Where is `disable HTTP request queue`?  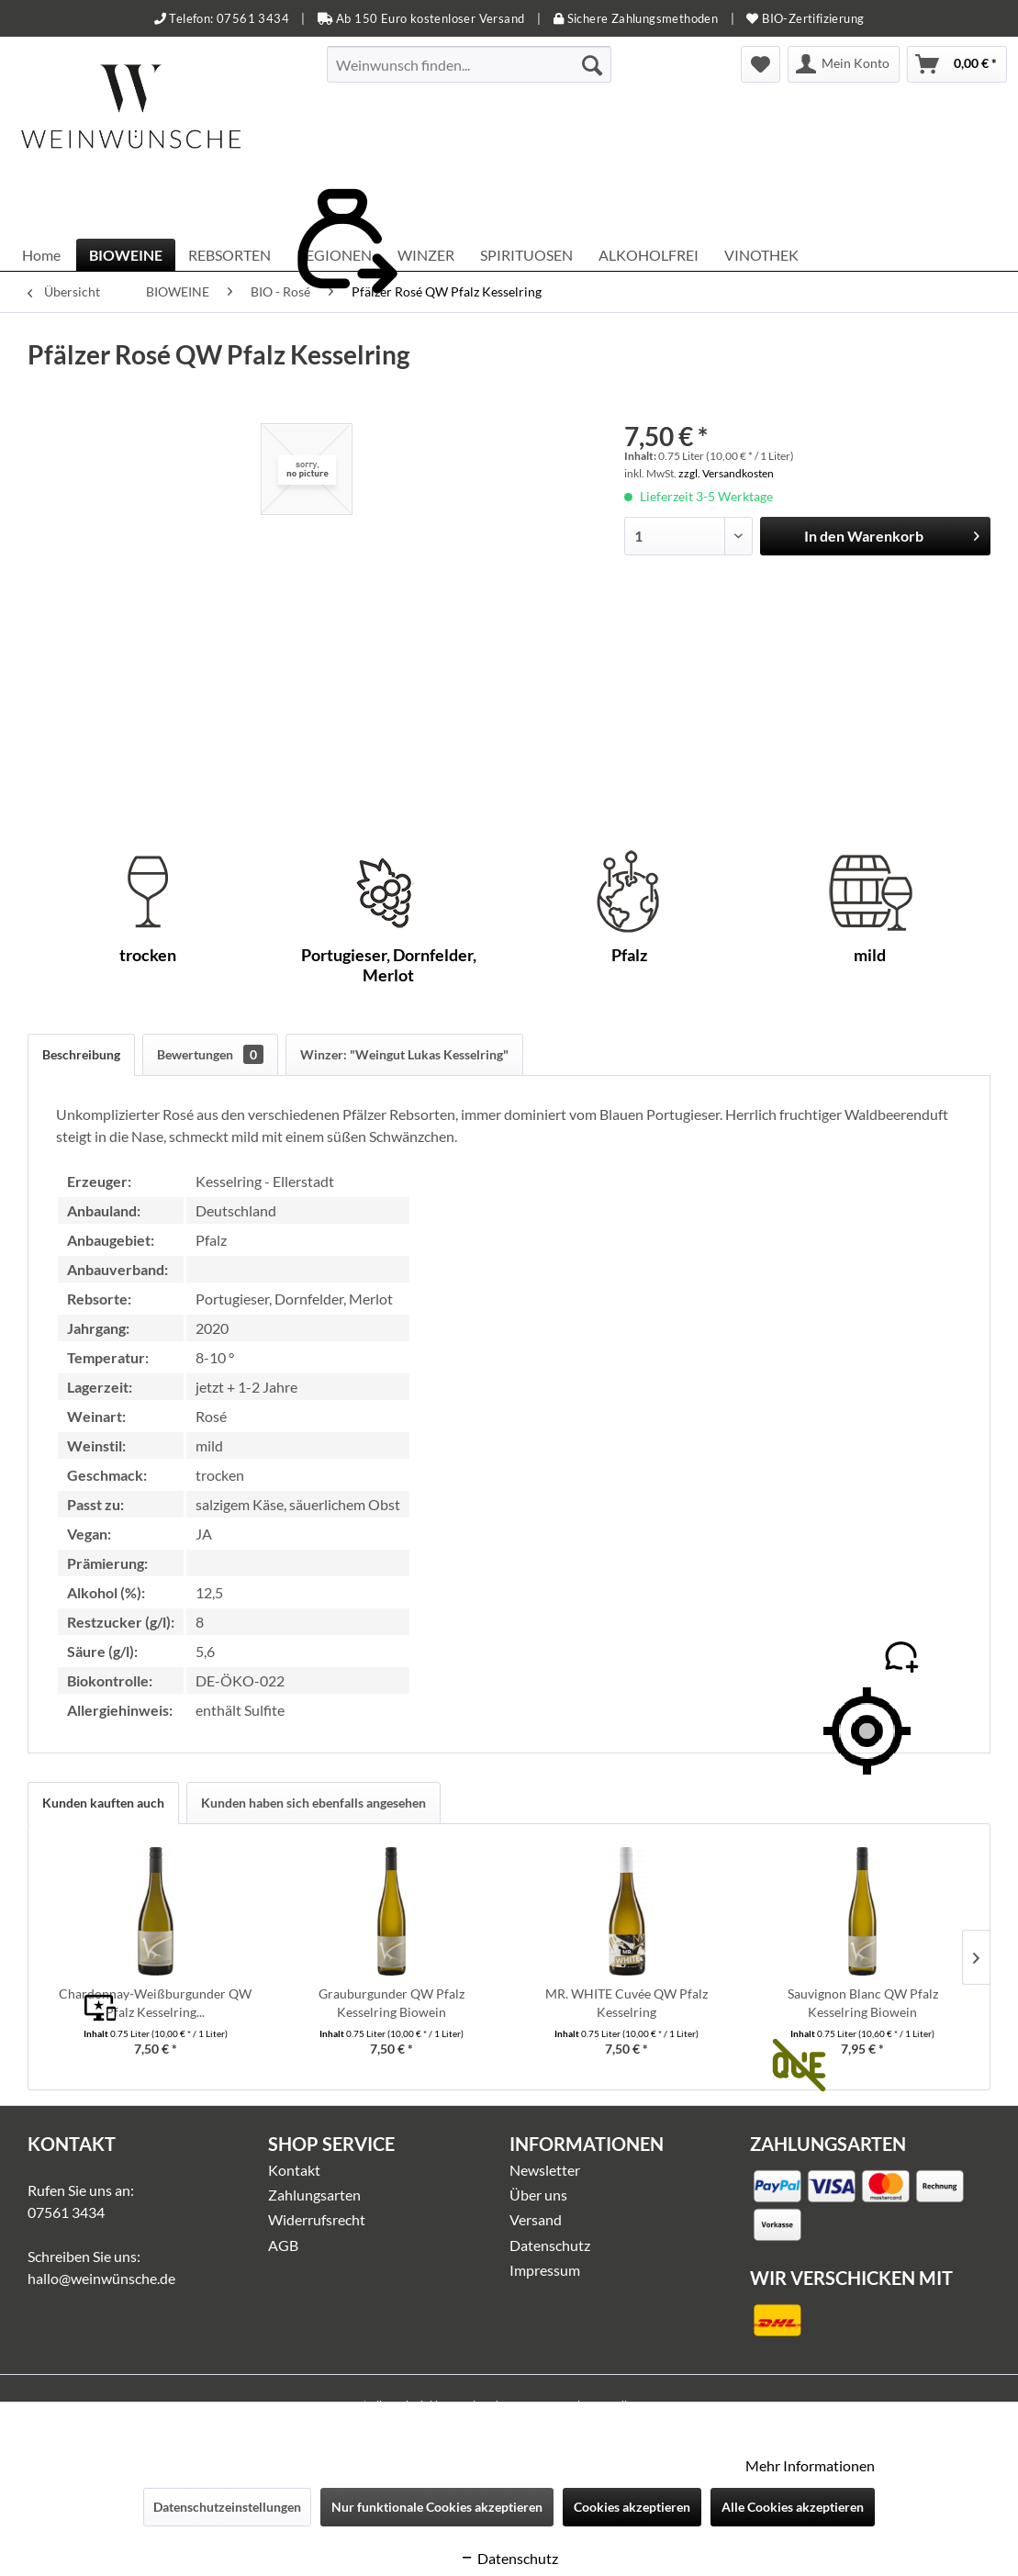
disable HTTP request queue is located at coordinates (799, 2065).